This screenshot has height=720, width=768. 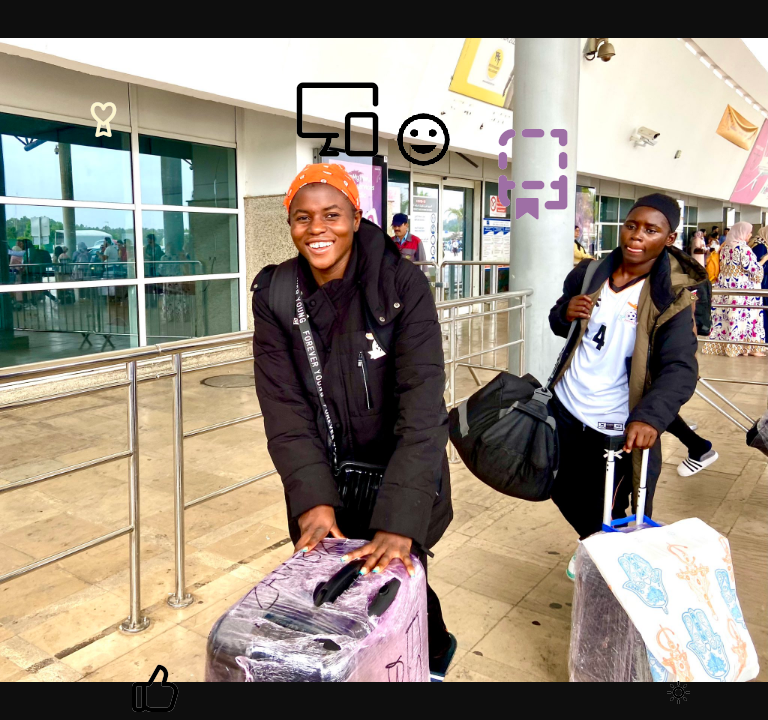 I want to click on insert an emoji or emoticon, so click(x=423, y=139).